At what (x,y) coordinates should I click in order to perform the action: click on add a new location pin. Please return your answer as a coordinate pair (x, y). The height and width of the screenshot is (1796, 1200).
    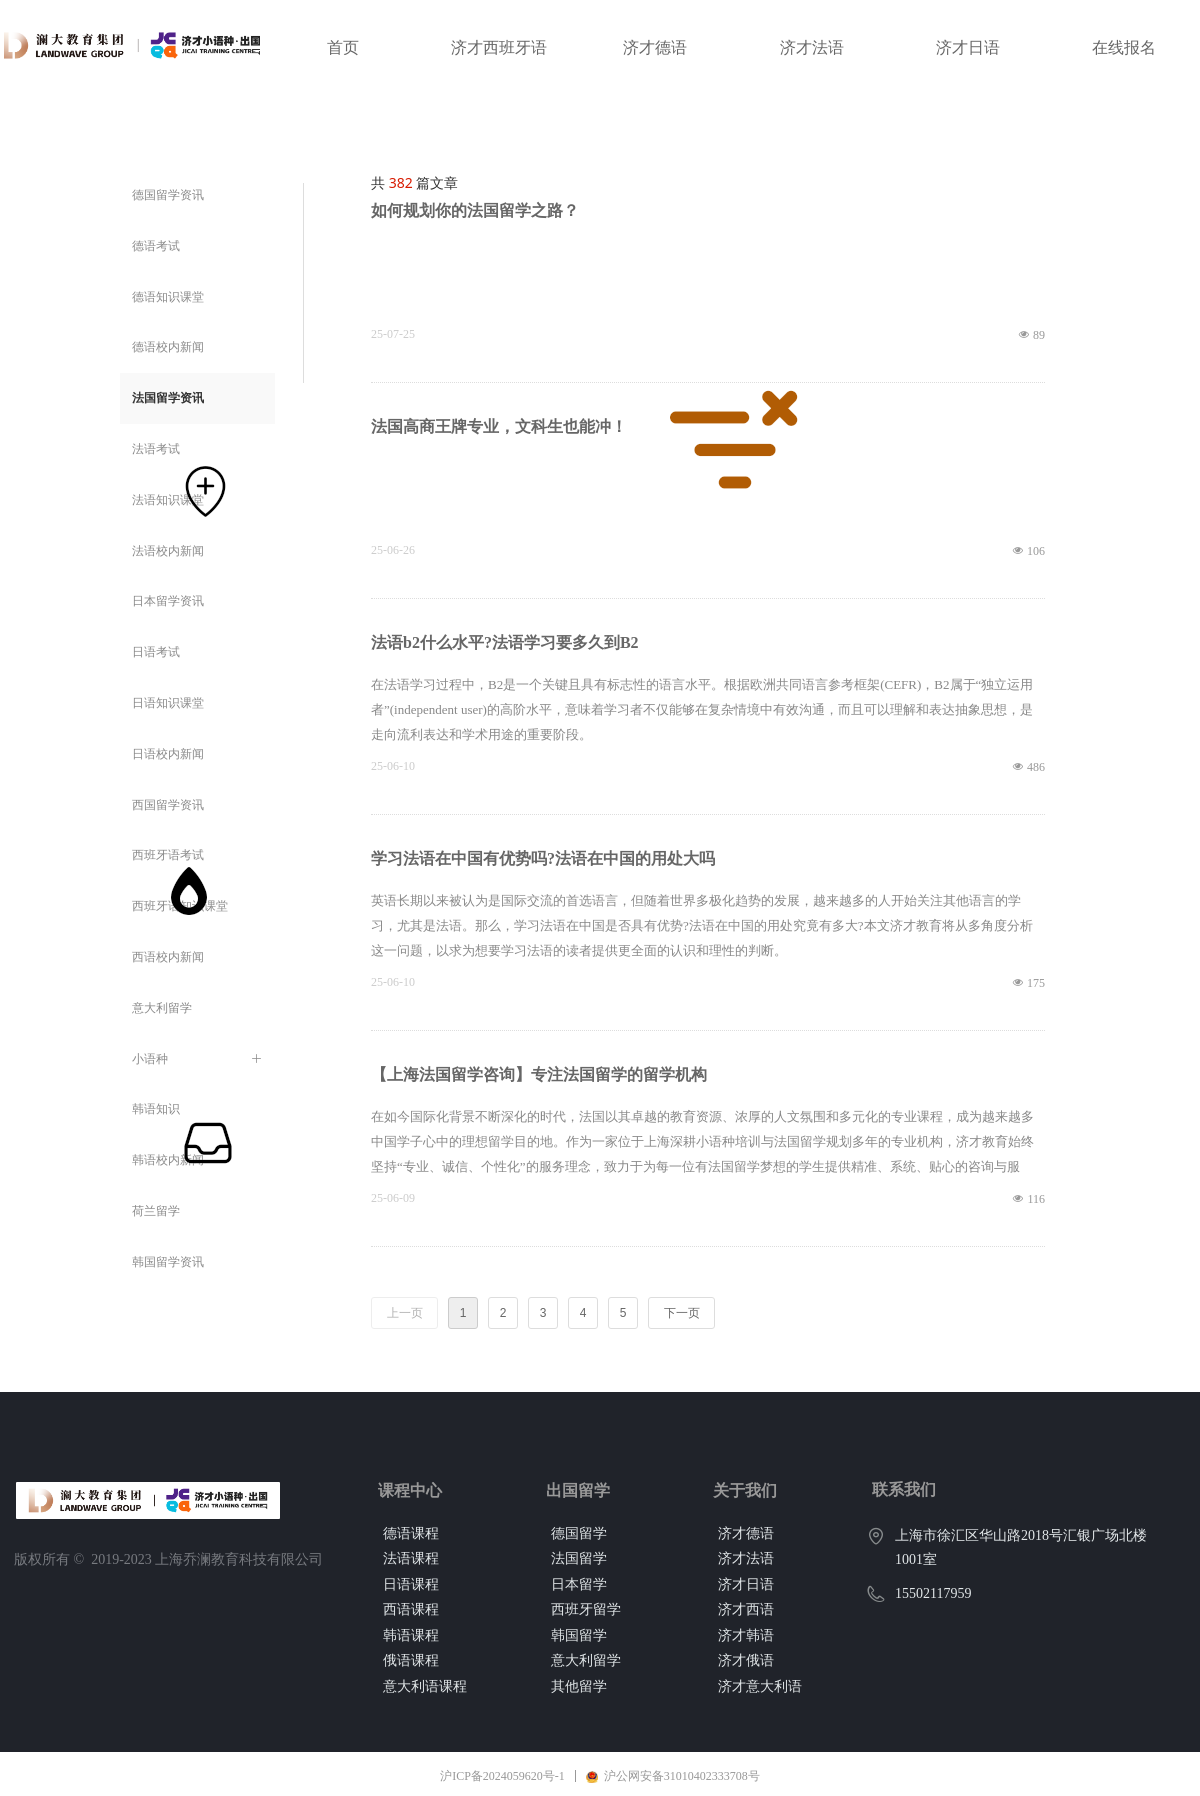
    Looking at the image, I should click on (205, 491).